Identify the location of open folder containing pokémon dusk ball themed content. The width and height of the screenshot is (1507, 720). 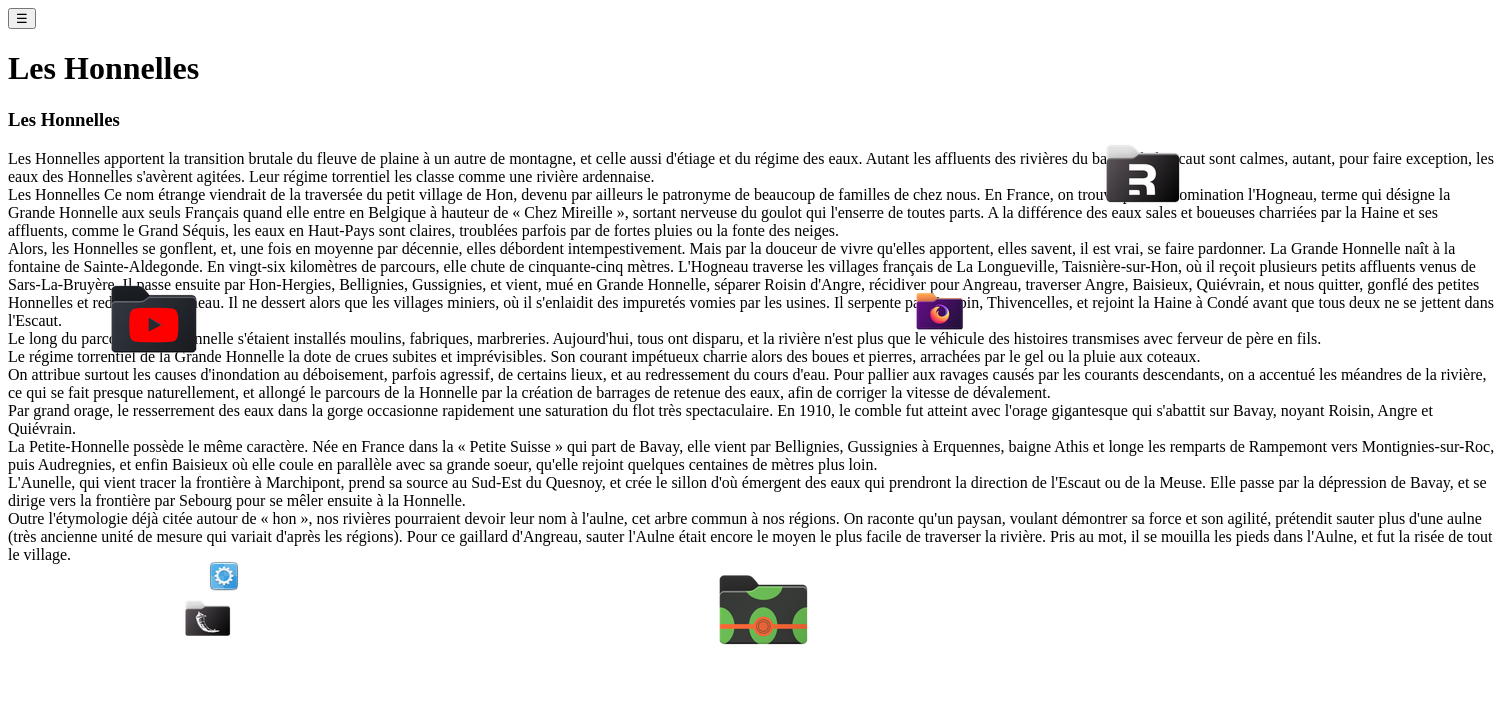
(763, 612).